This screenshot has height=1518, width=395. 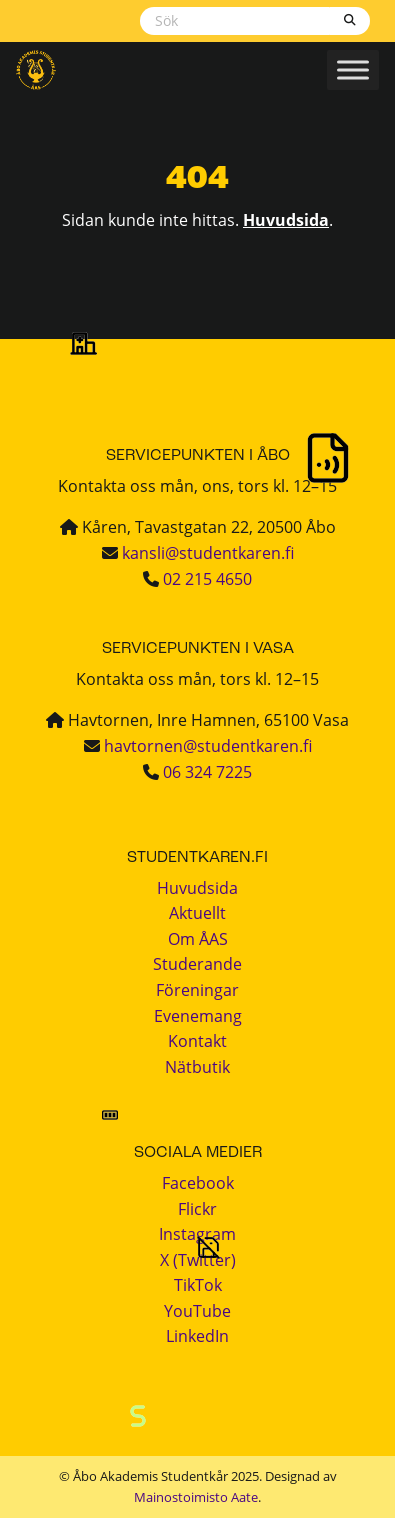 What do you see at coordinates (138, 1416) in the screenshot?
I see `indicates items starting with the letter S` at bounding box center [138, 1416].